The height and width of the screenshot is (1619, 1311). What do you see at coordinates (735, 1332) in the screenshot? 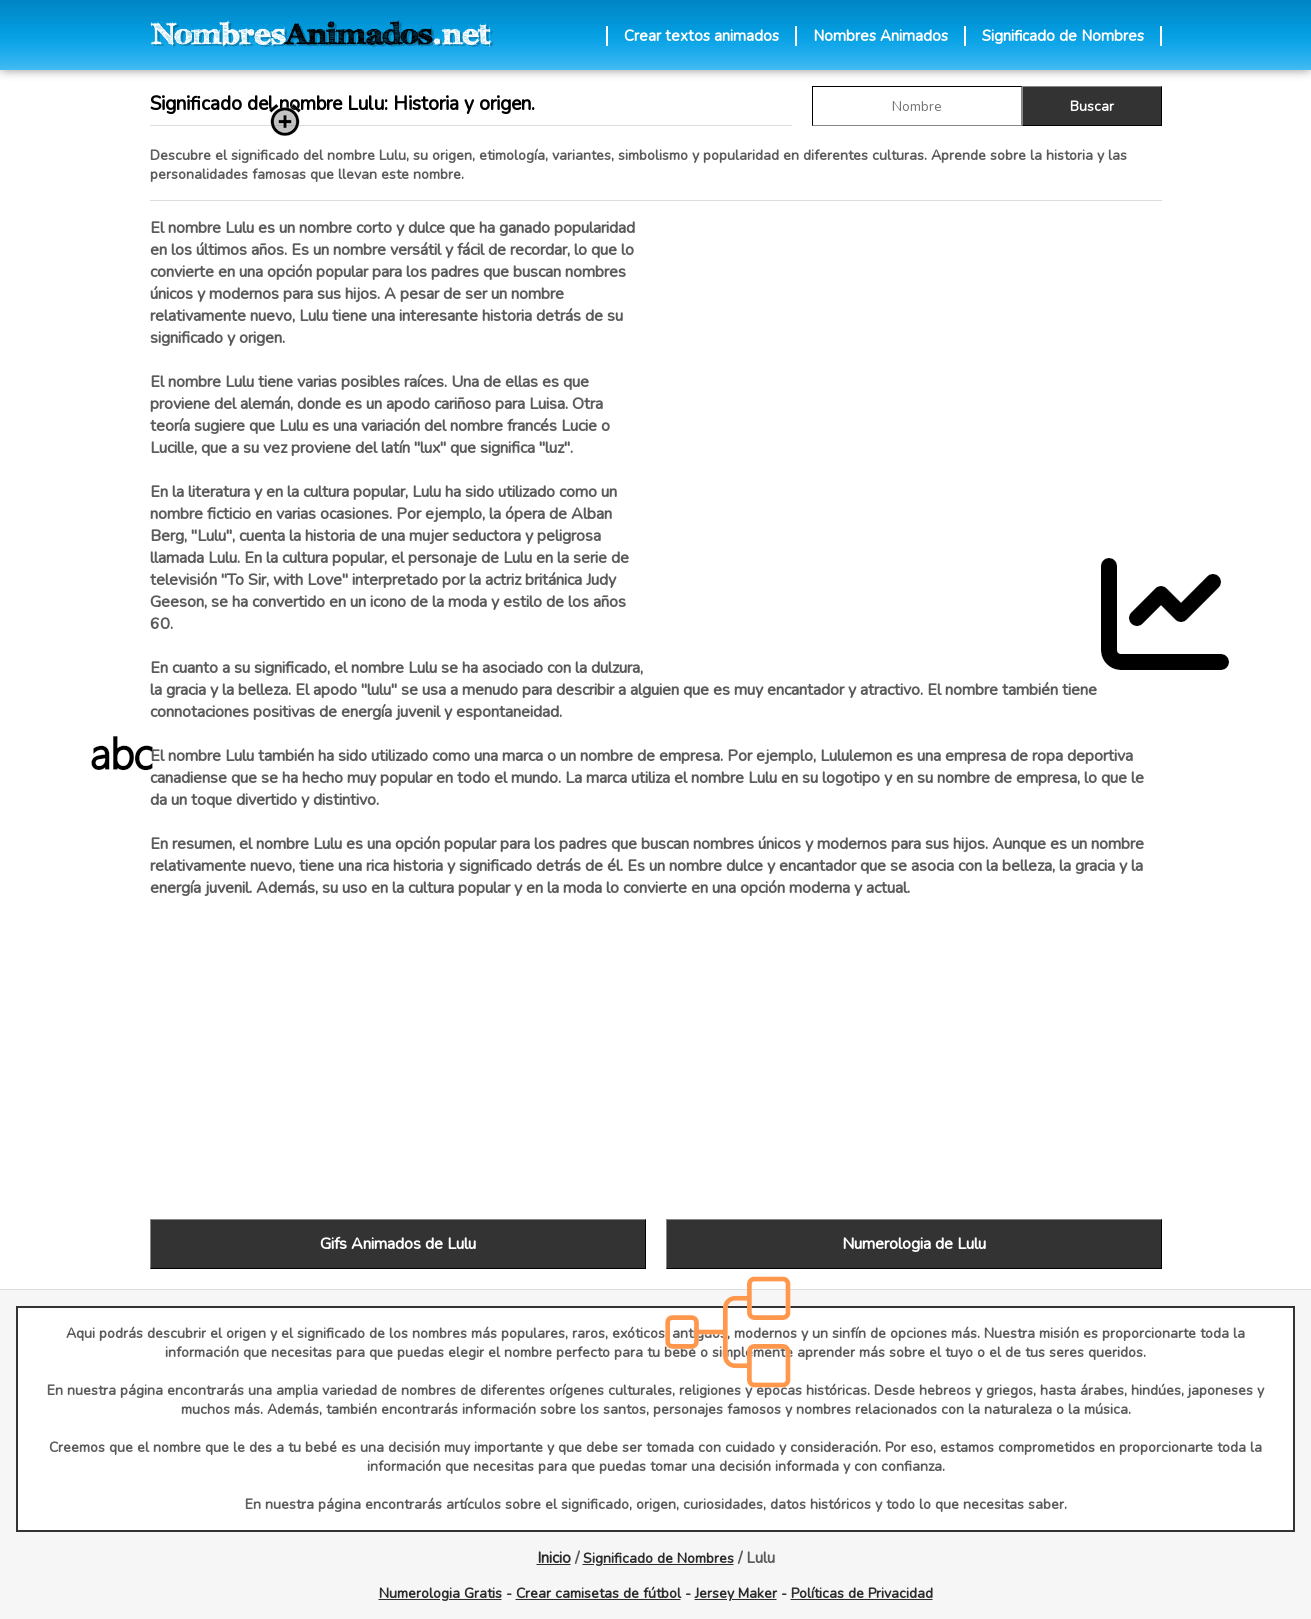
I see `view hierarchical data or folder structure` at bounding box center [735, 1332].